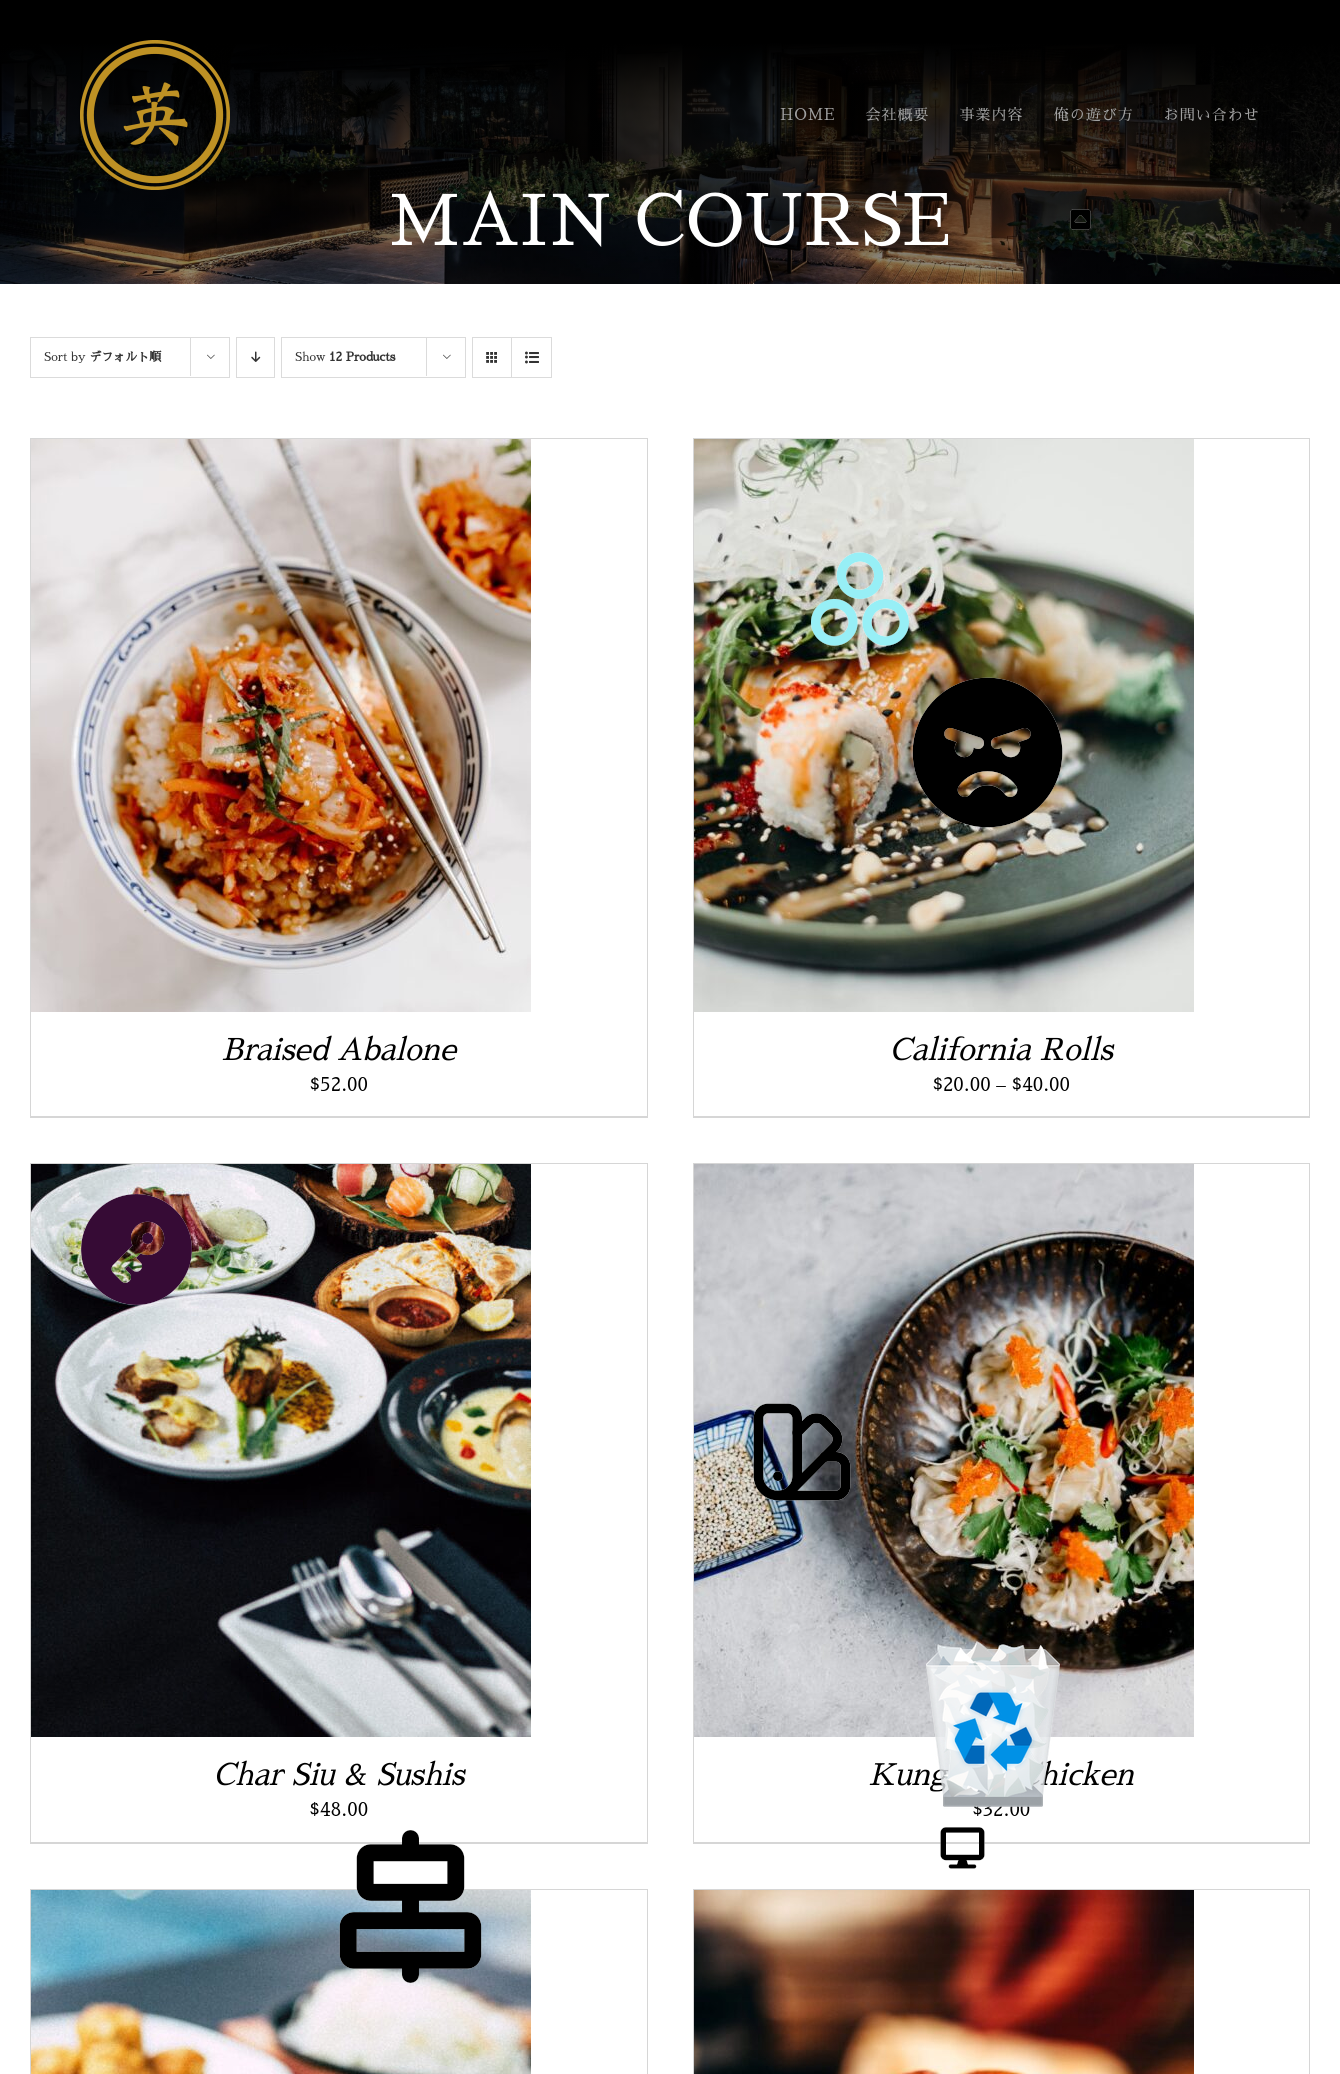 This screenshot has height=2074, width=1340. Describe the element at coordinates (987, 752) in the screenshot. I see `react to a post with anger` at that location.